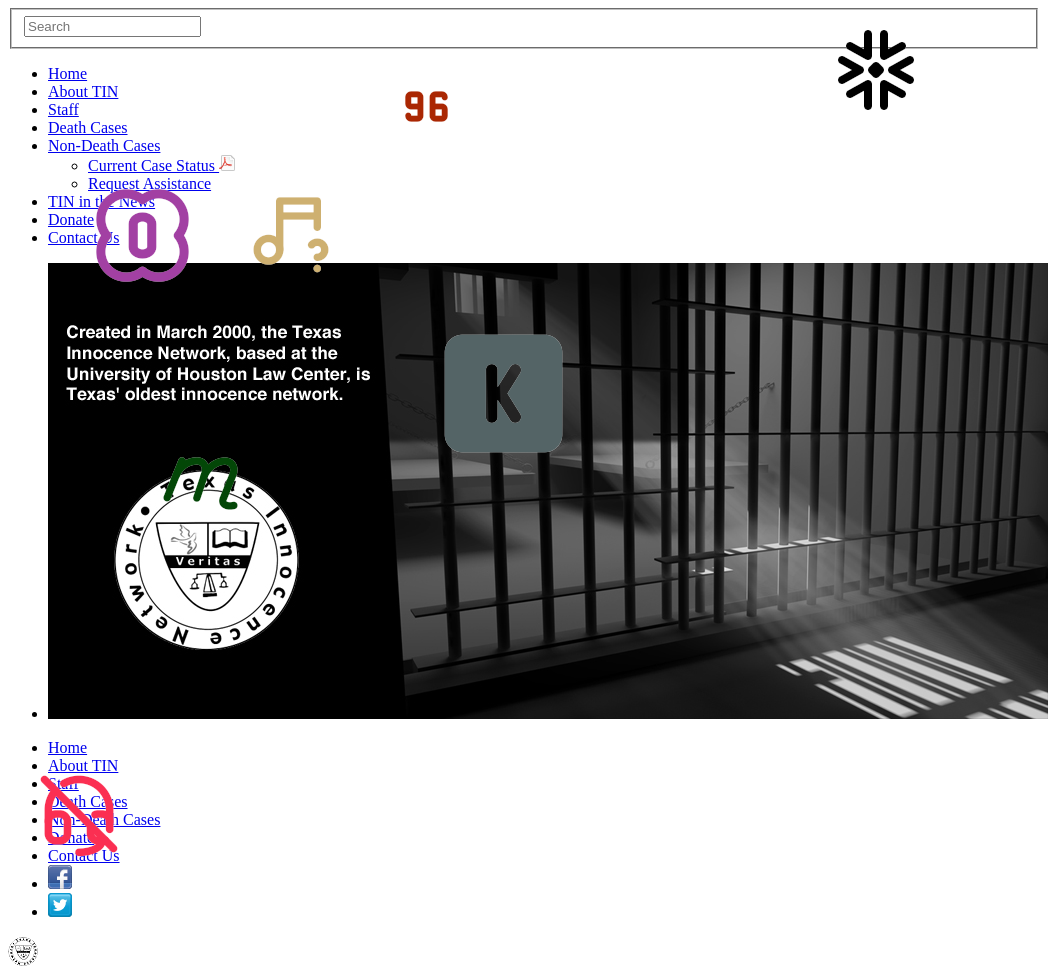 The width and height of the screenshot is (1048, 978). Describe the element at coordinates (142, 235) in the screenshot. I see `open the Amie calendar app` at that location.